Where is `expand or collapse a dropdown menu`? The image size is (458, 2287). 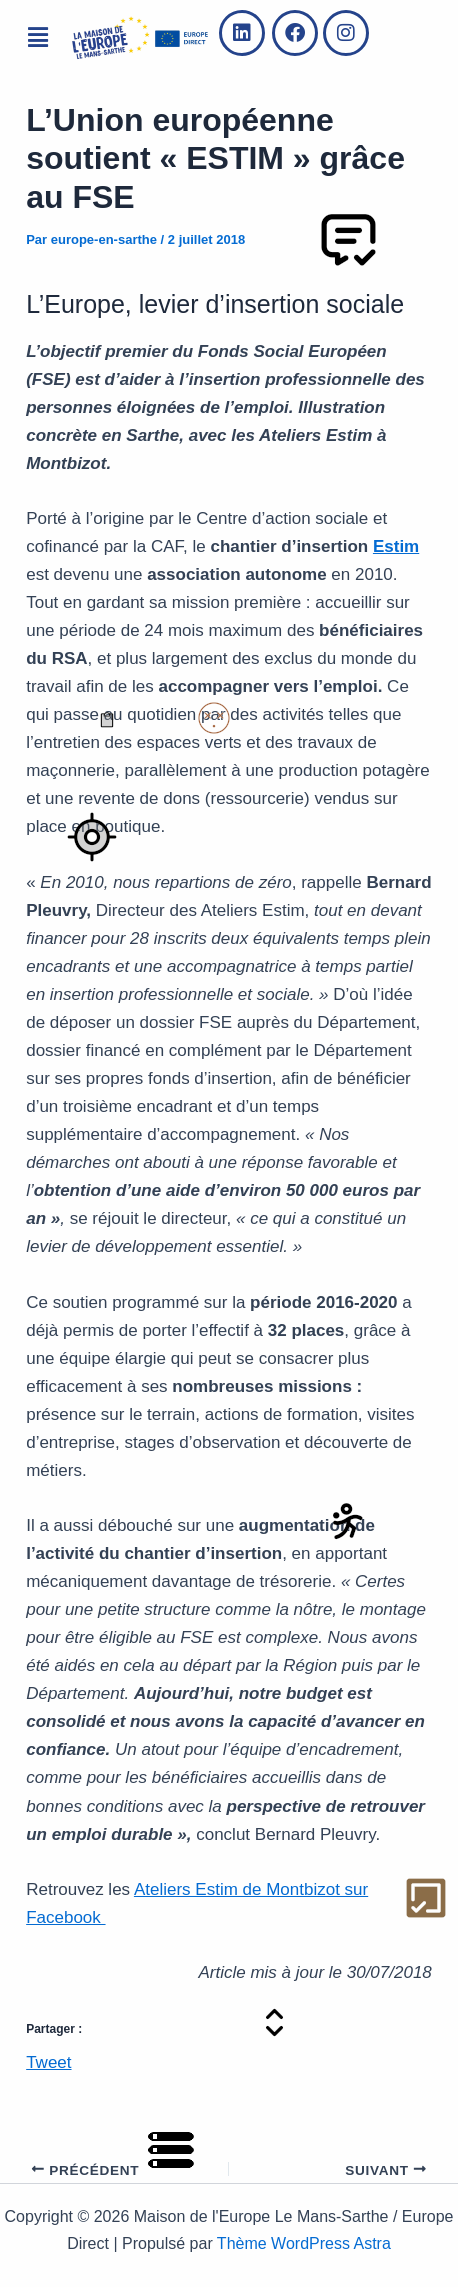
expand or collapse a dropdown menu is located at coordinates (274, 2022).